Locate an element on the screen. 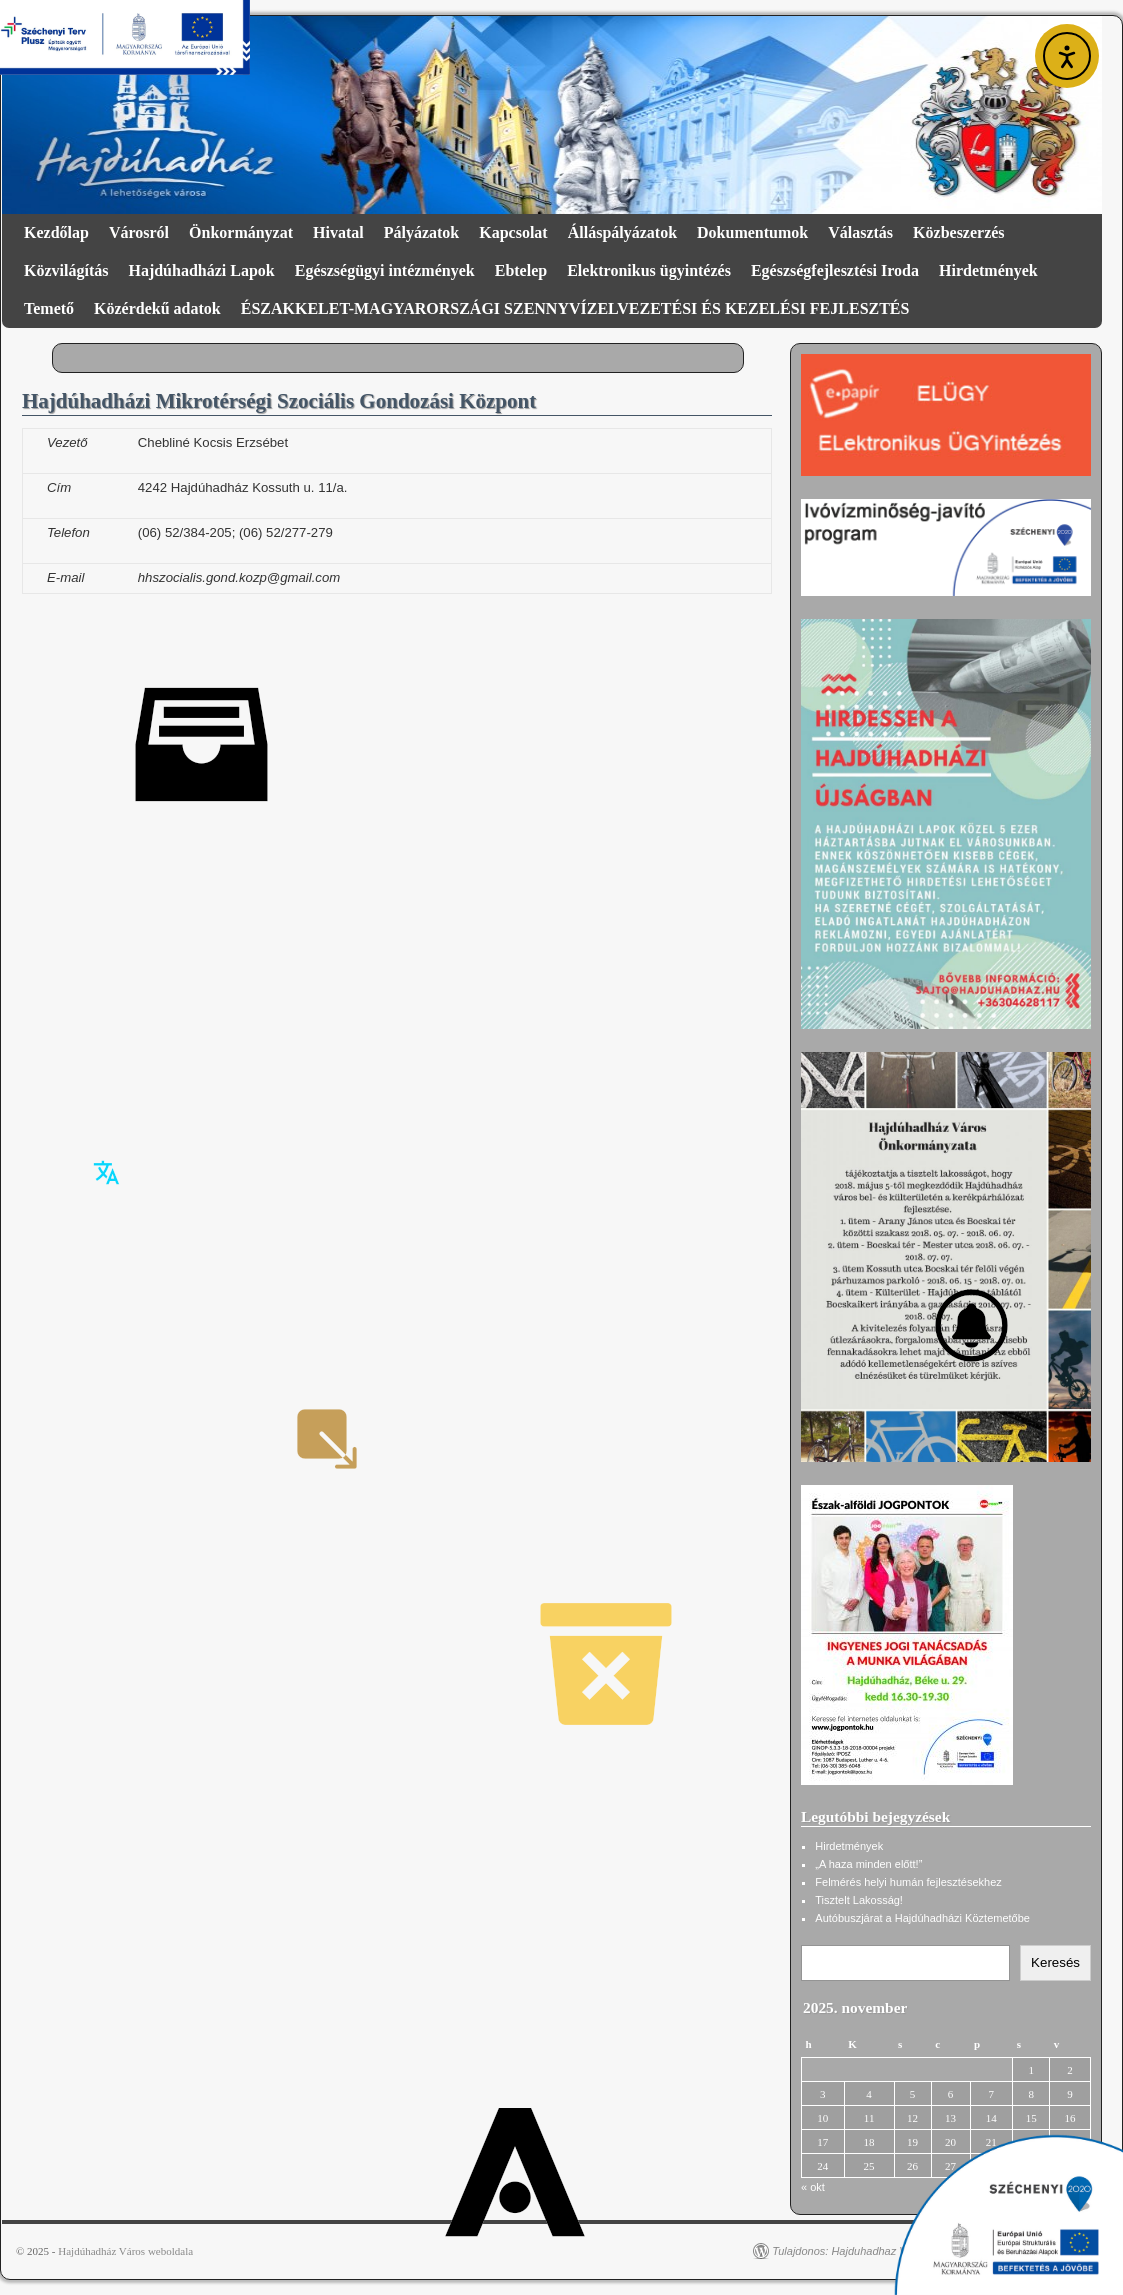 This screenshot has width=1123, height=2295. ionic appflow logo is located at coordinates (515, 2172).